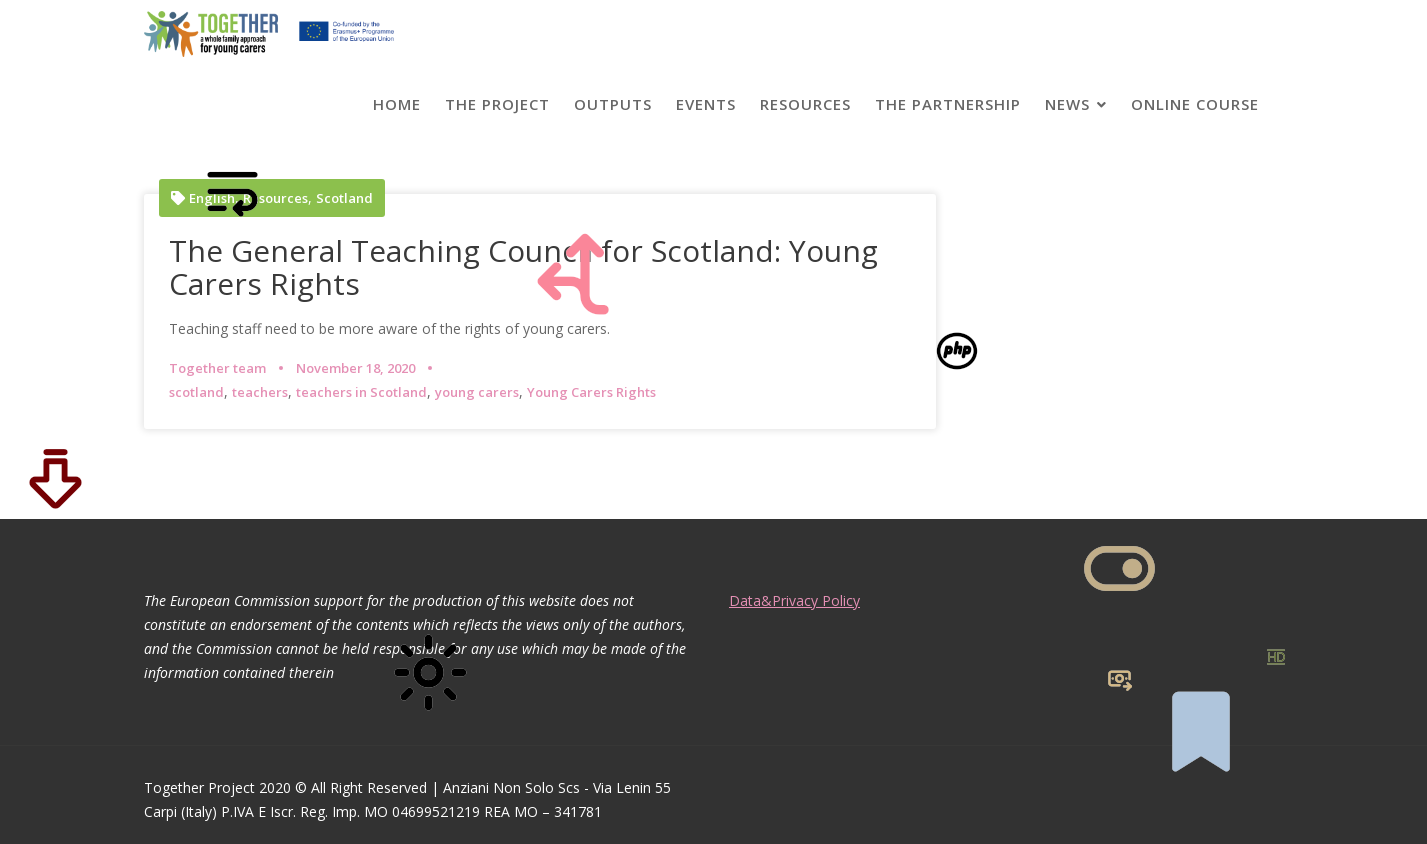  Describe the element at coordinates (232, 191) in the screenshot. I see `toggle text wrapping in a document or editor` at that location.